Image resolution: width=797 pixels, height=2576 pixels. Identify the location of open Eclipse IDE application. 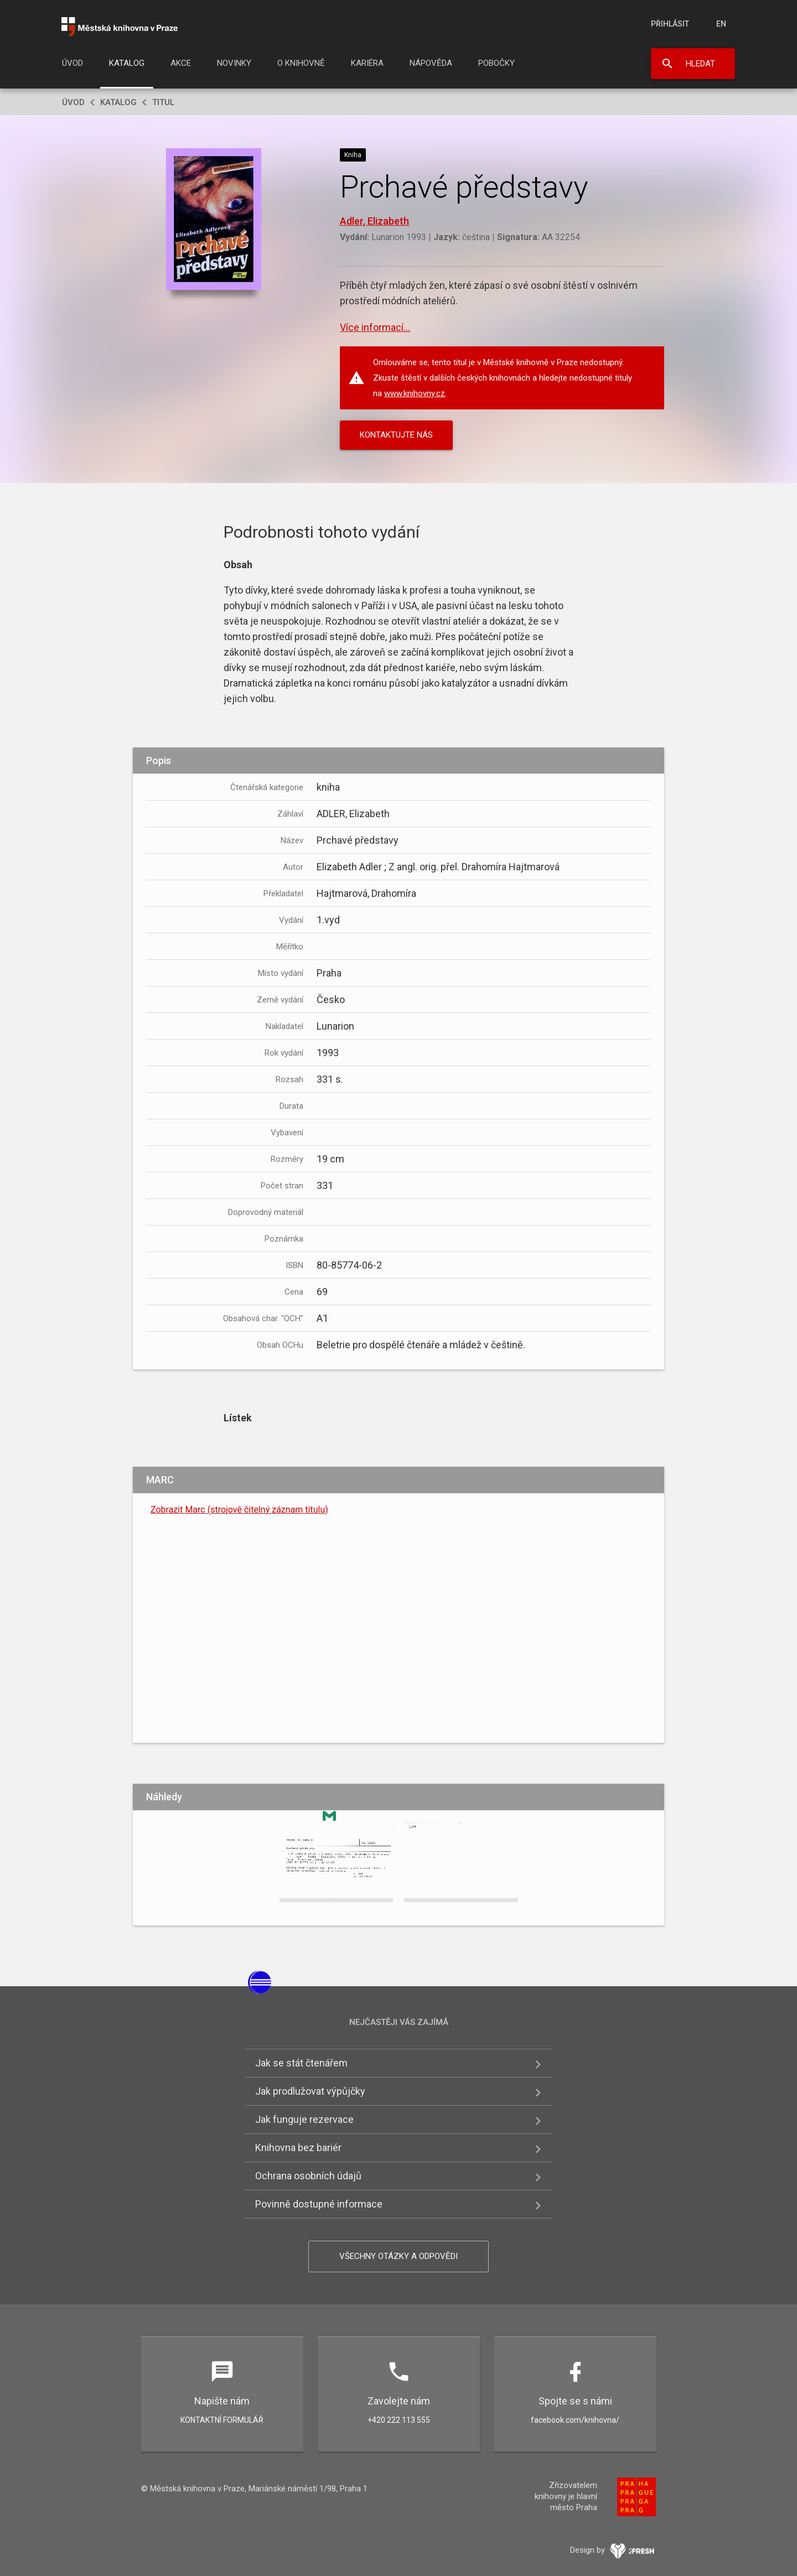
(260, 1982).